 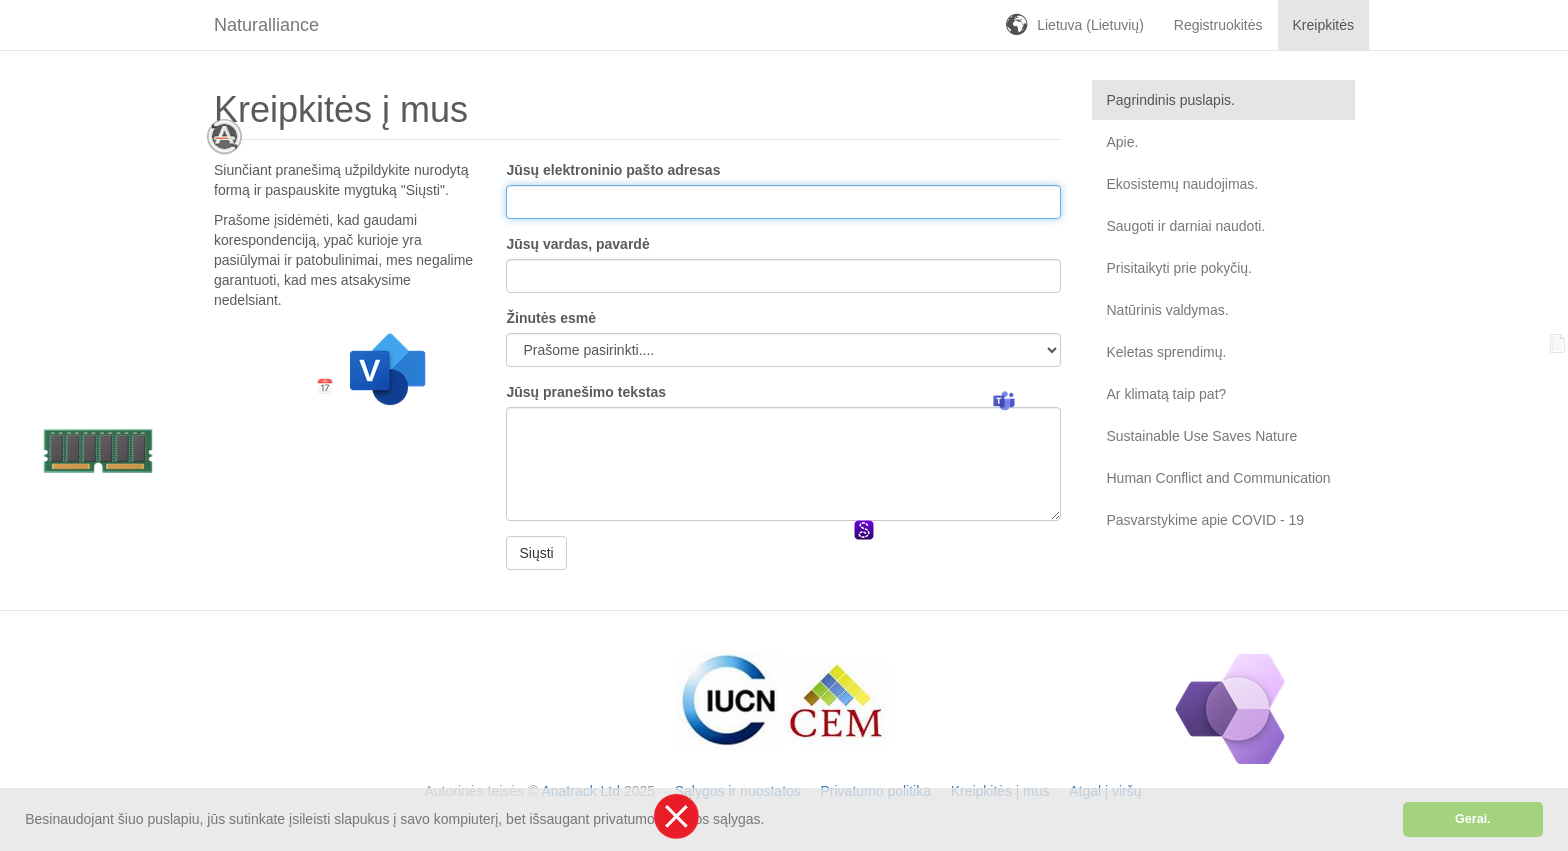 What do you see at coordinates (1230, 709) in the screenshot?
I see `open the microsoft store app` at bounding box center [1230, 709].